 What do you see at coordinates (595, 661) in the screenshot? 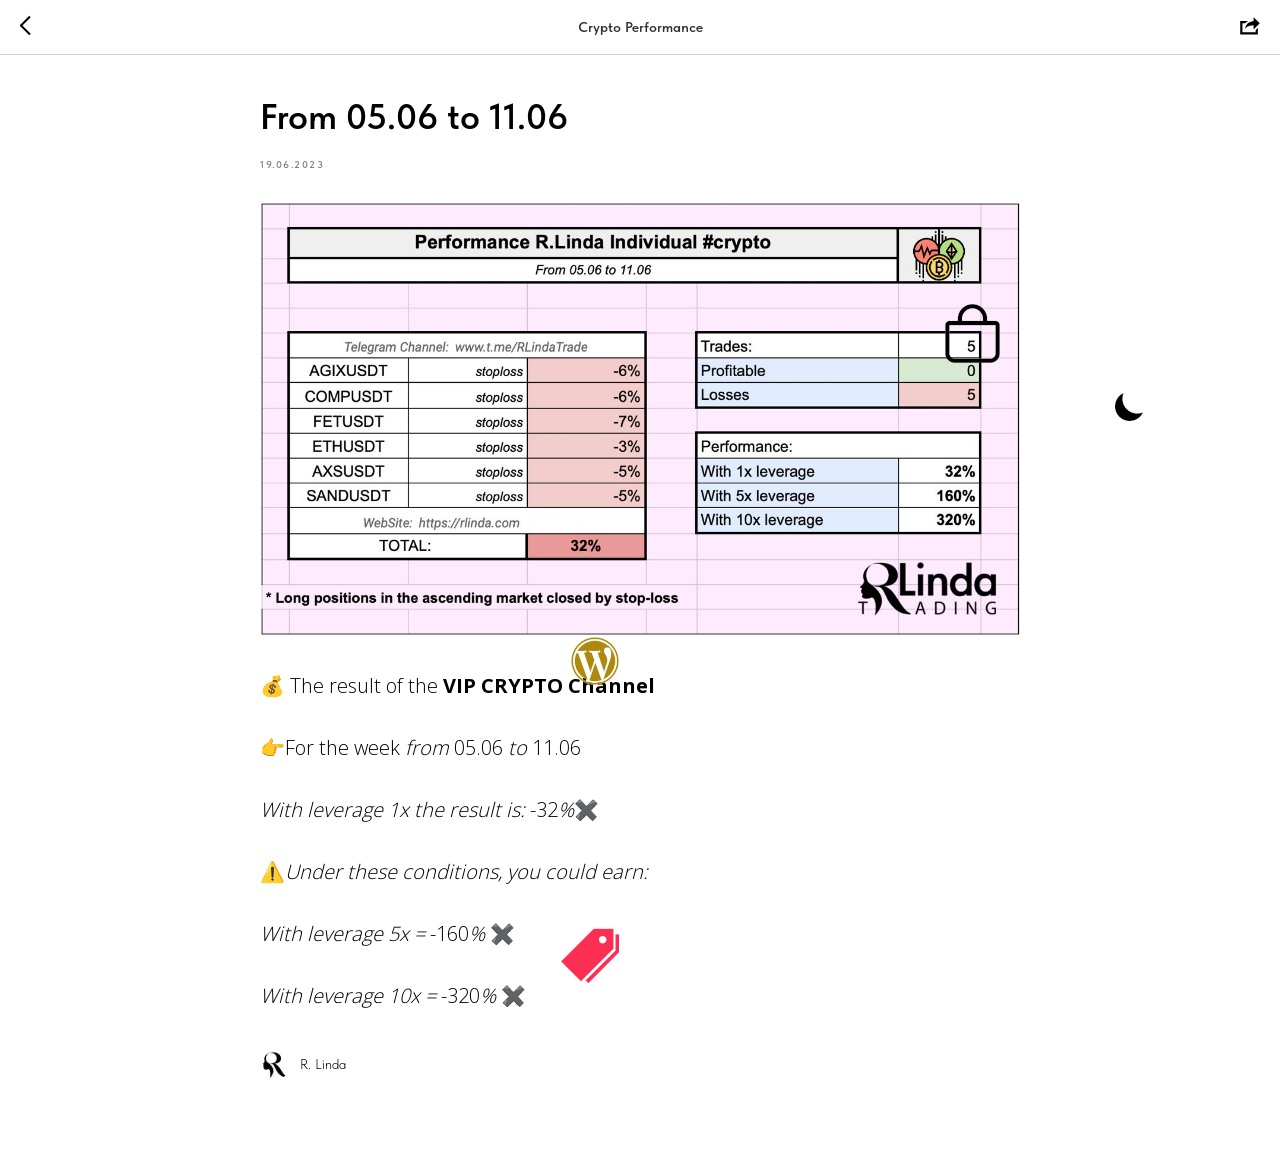
I see `link to WordPress website or blog` at bounding box center [595, 661].